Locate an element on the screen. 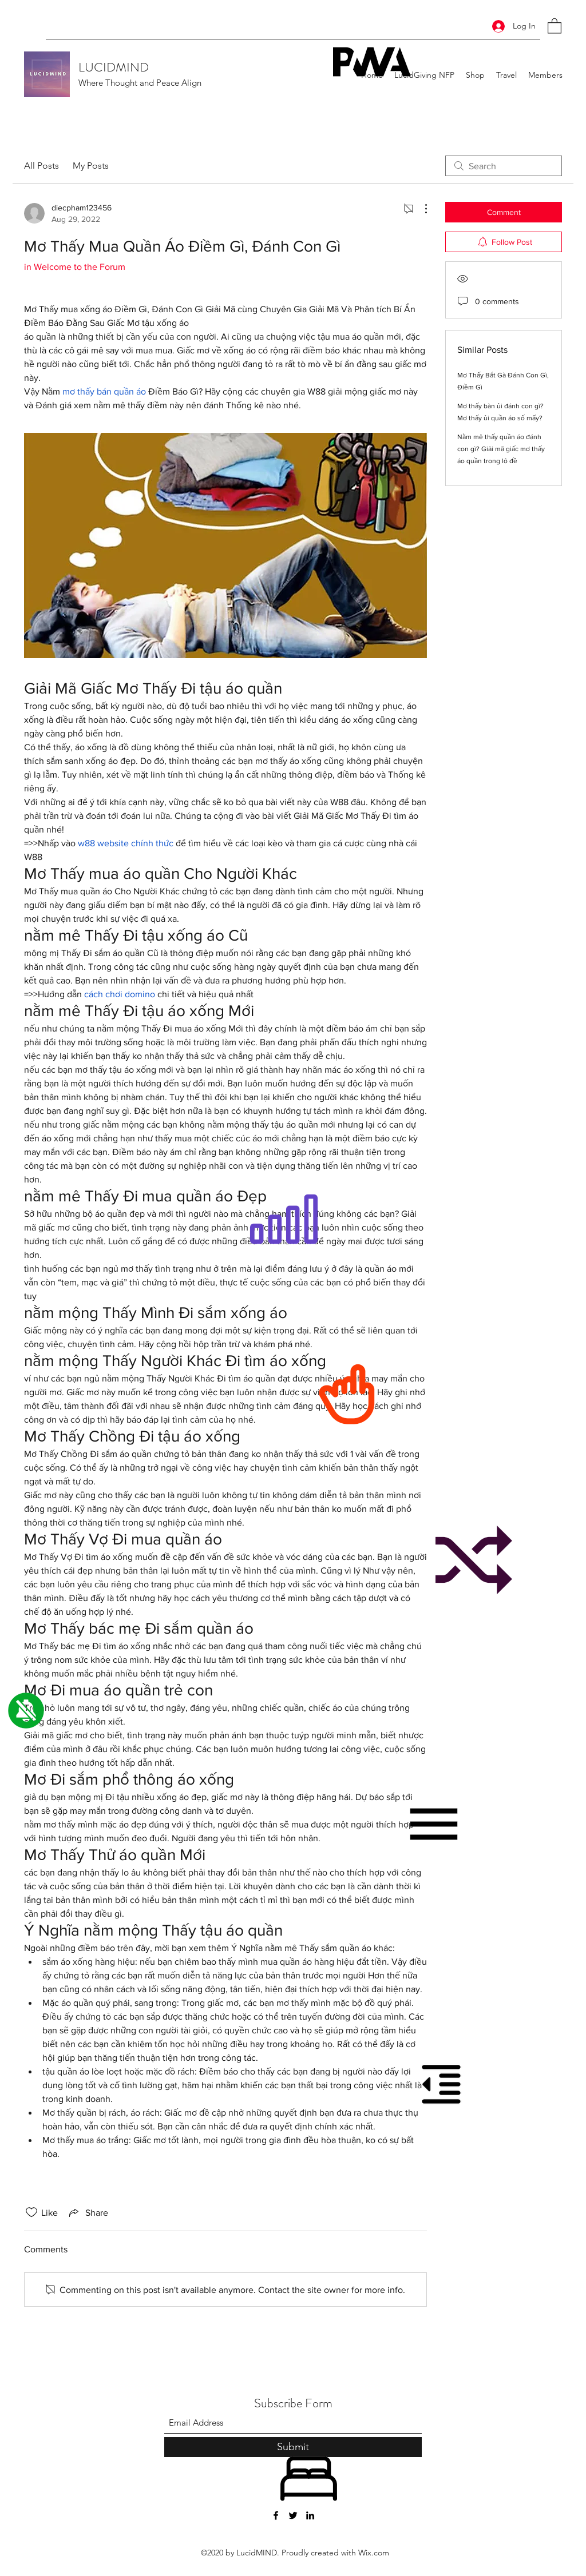  select or highlight the ring finger for gesture input is located at coordinates (347, 1391).